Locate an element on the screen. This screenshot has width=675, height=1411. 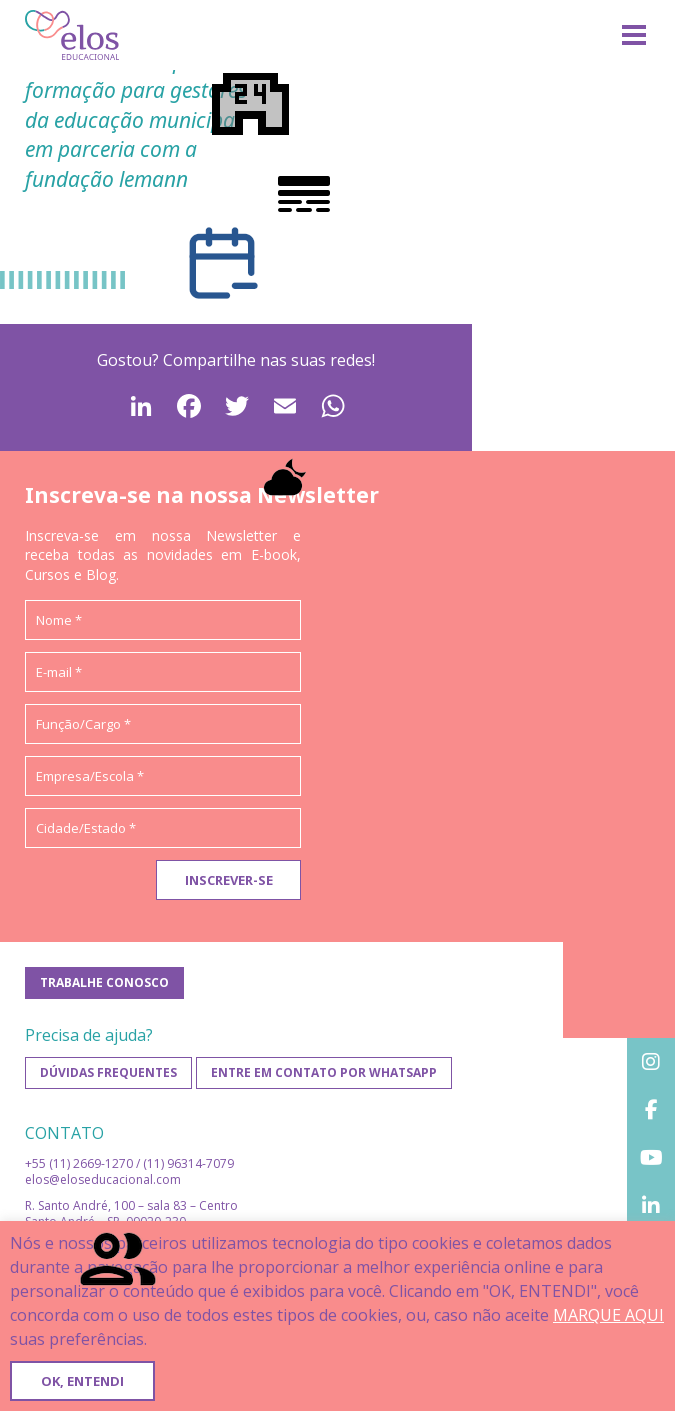
remove an event from your calendar is located at coordinates (222, 263).